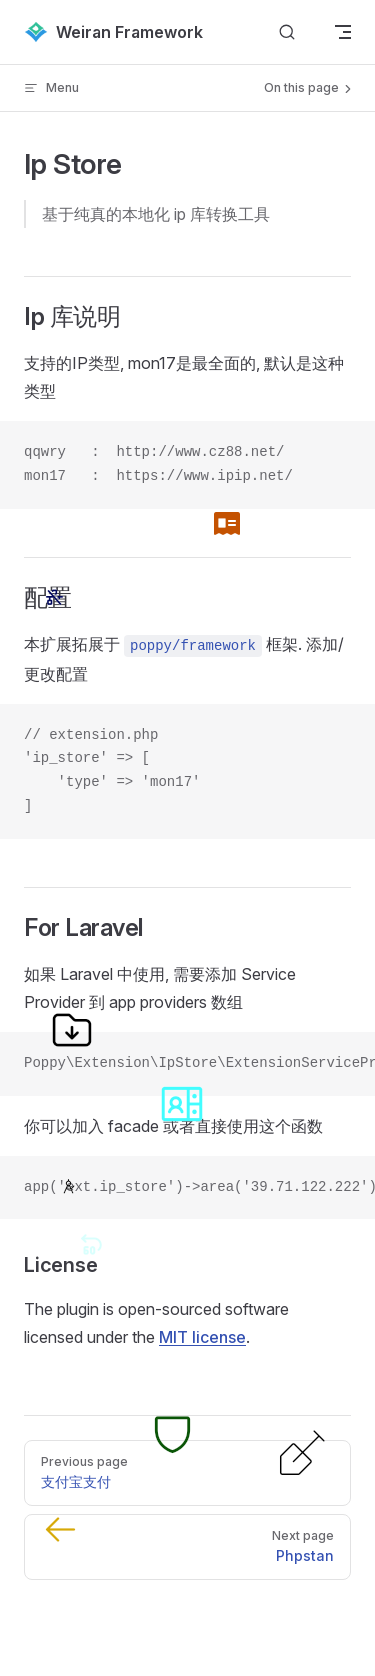 The width and height of the screenshot is (375, 1676). I want to click on access security settings, so click(172, 1432).